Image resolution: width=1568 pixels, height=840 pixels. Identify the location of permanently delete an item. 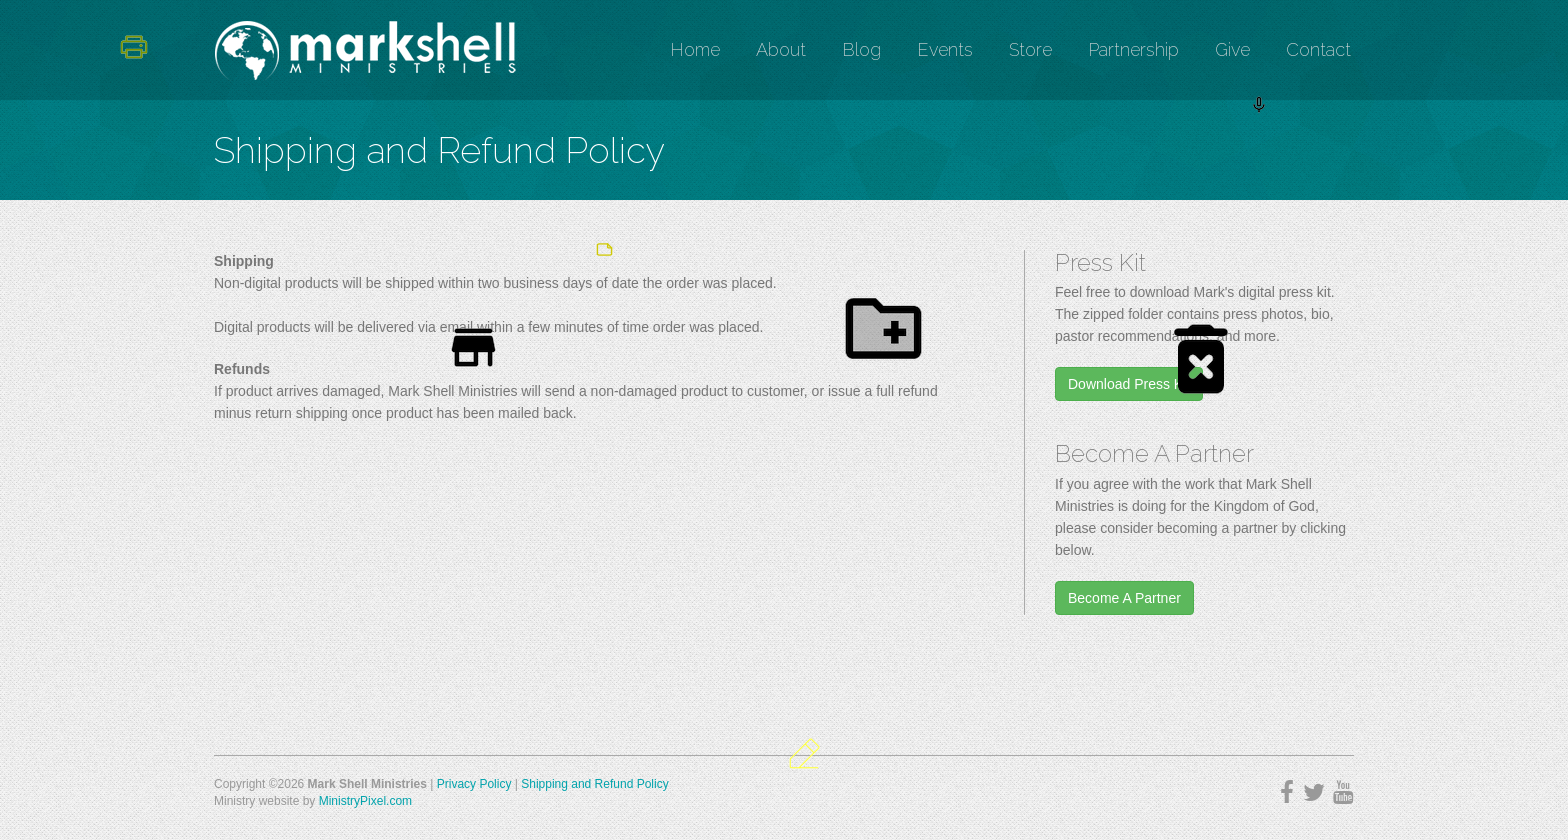
(1201, 359).